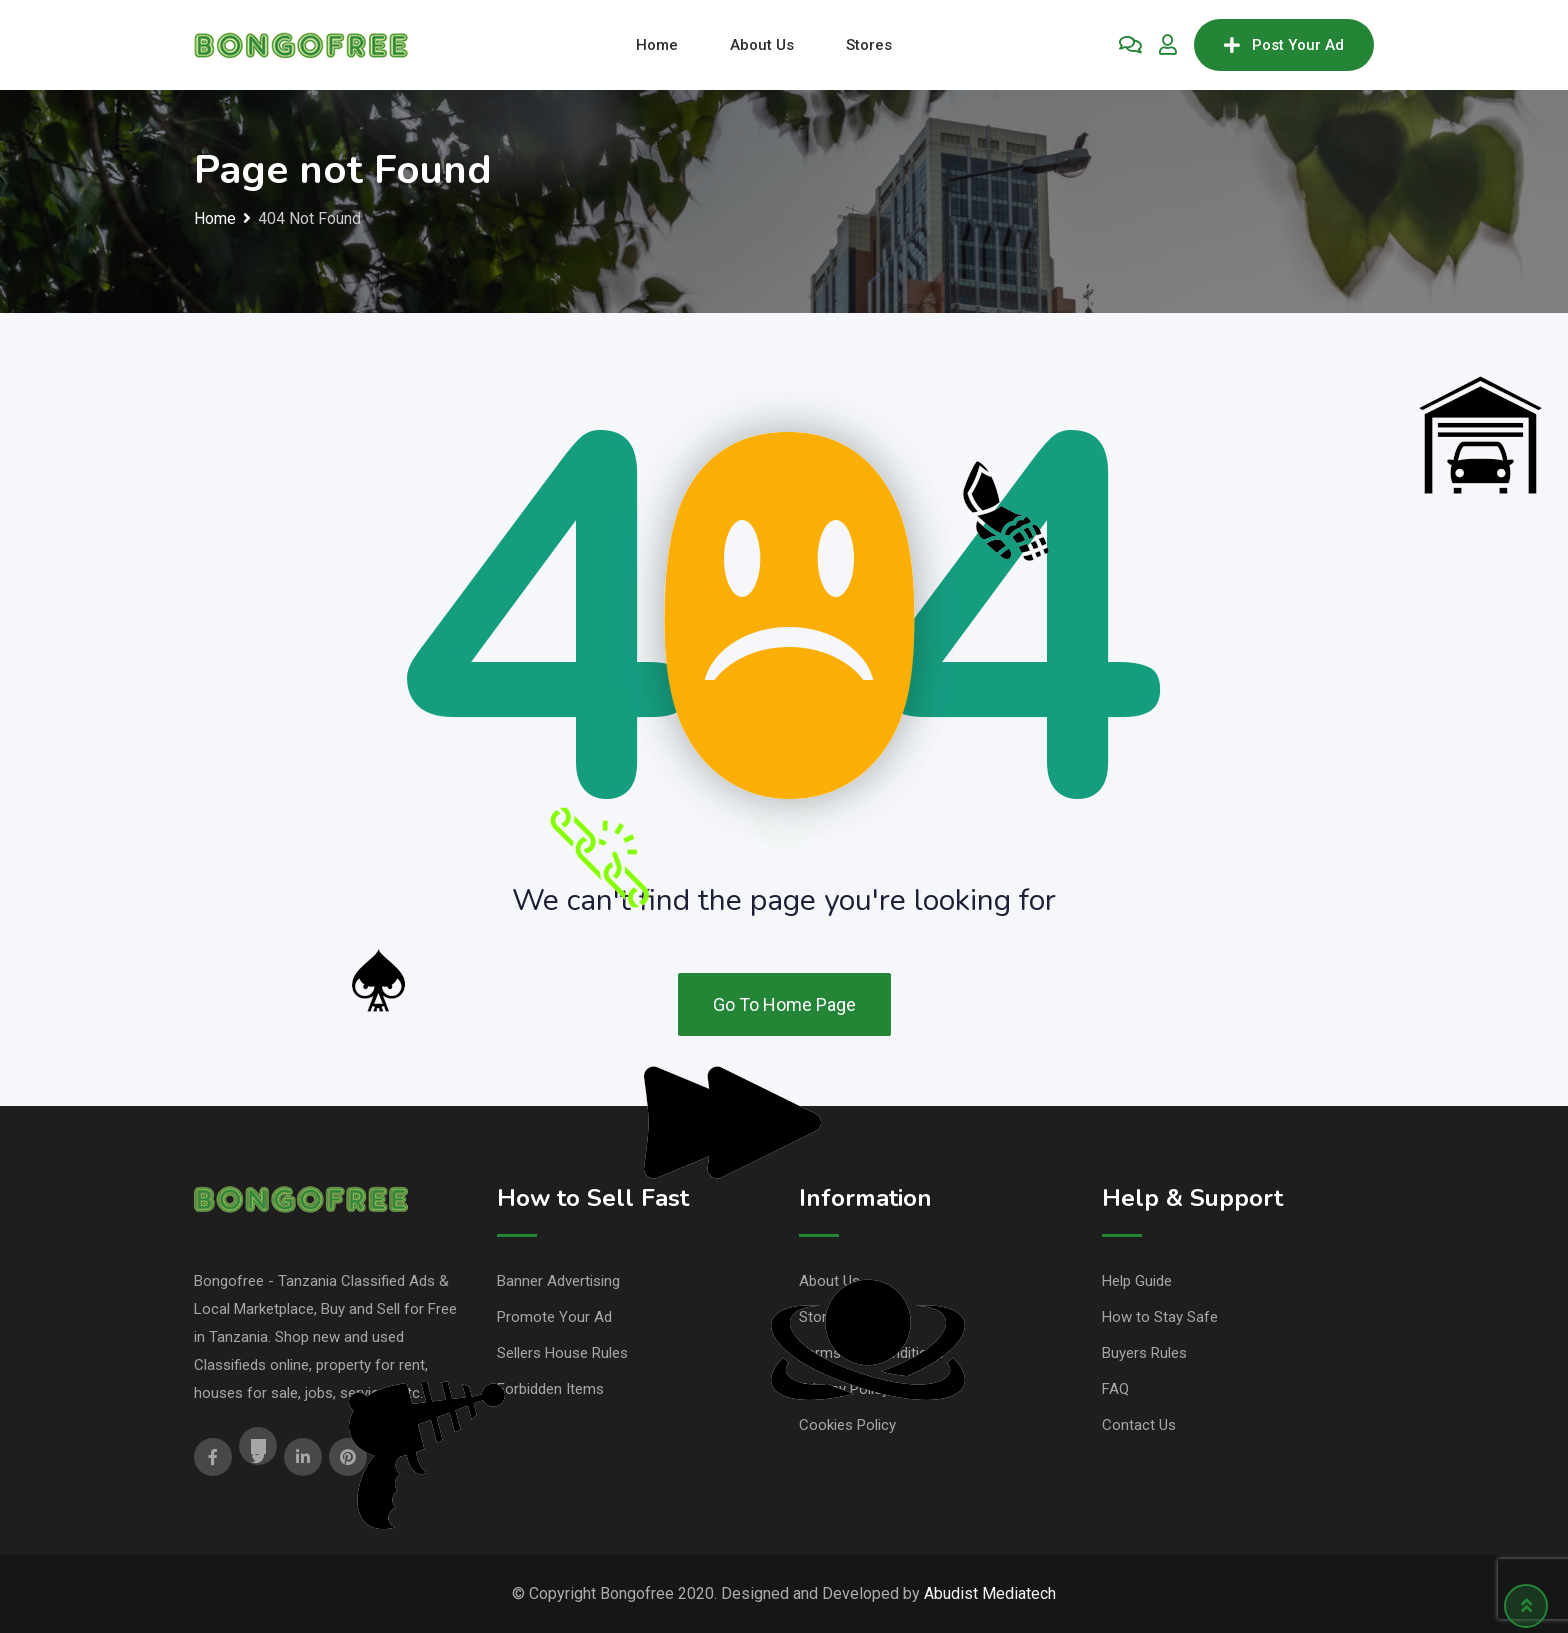 The height and width of the screenshot is (1633, 1568). I want to click on represents a planet or celestial body in a space game, so click(868, 1345).